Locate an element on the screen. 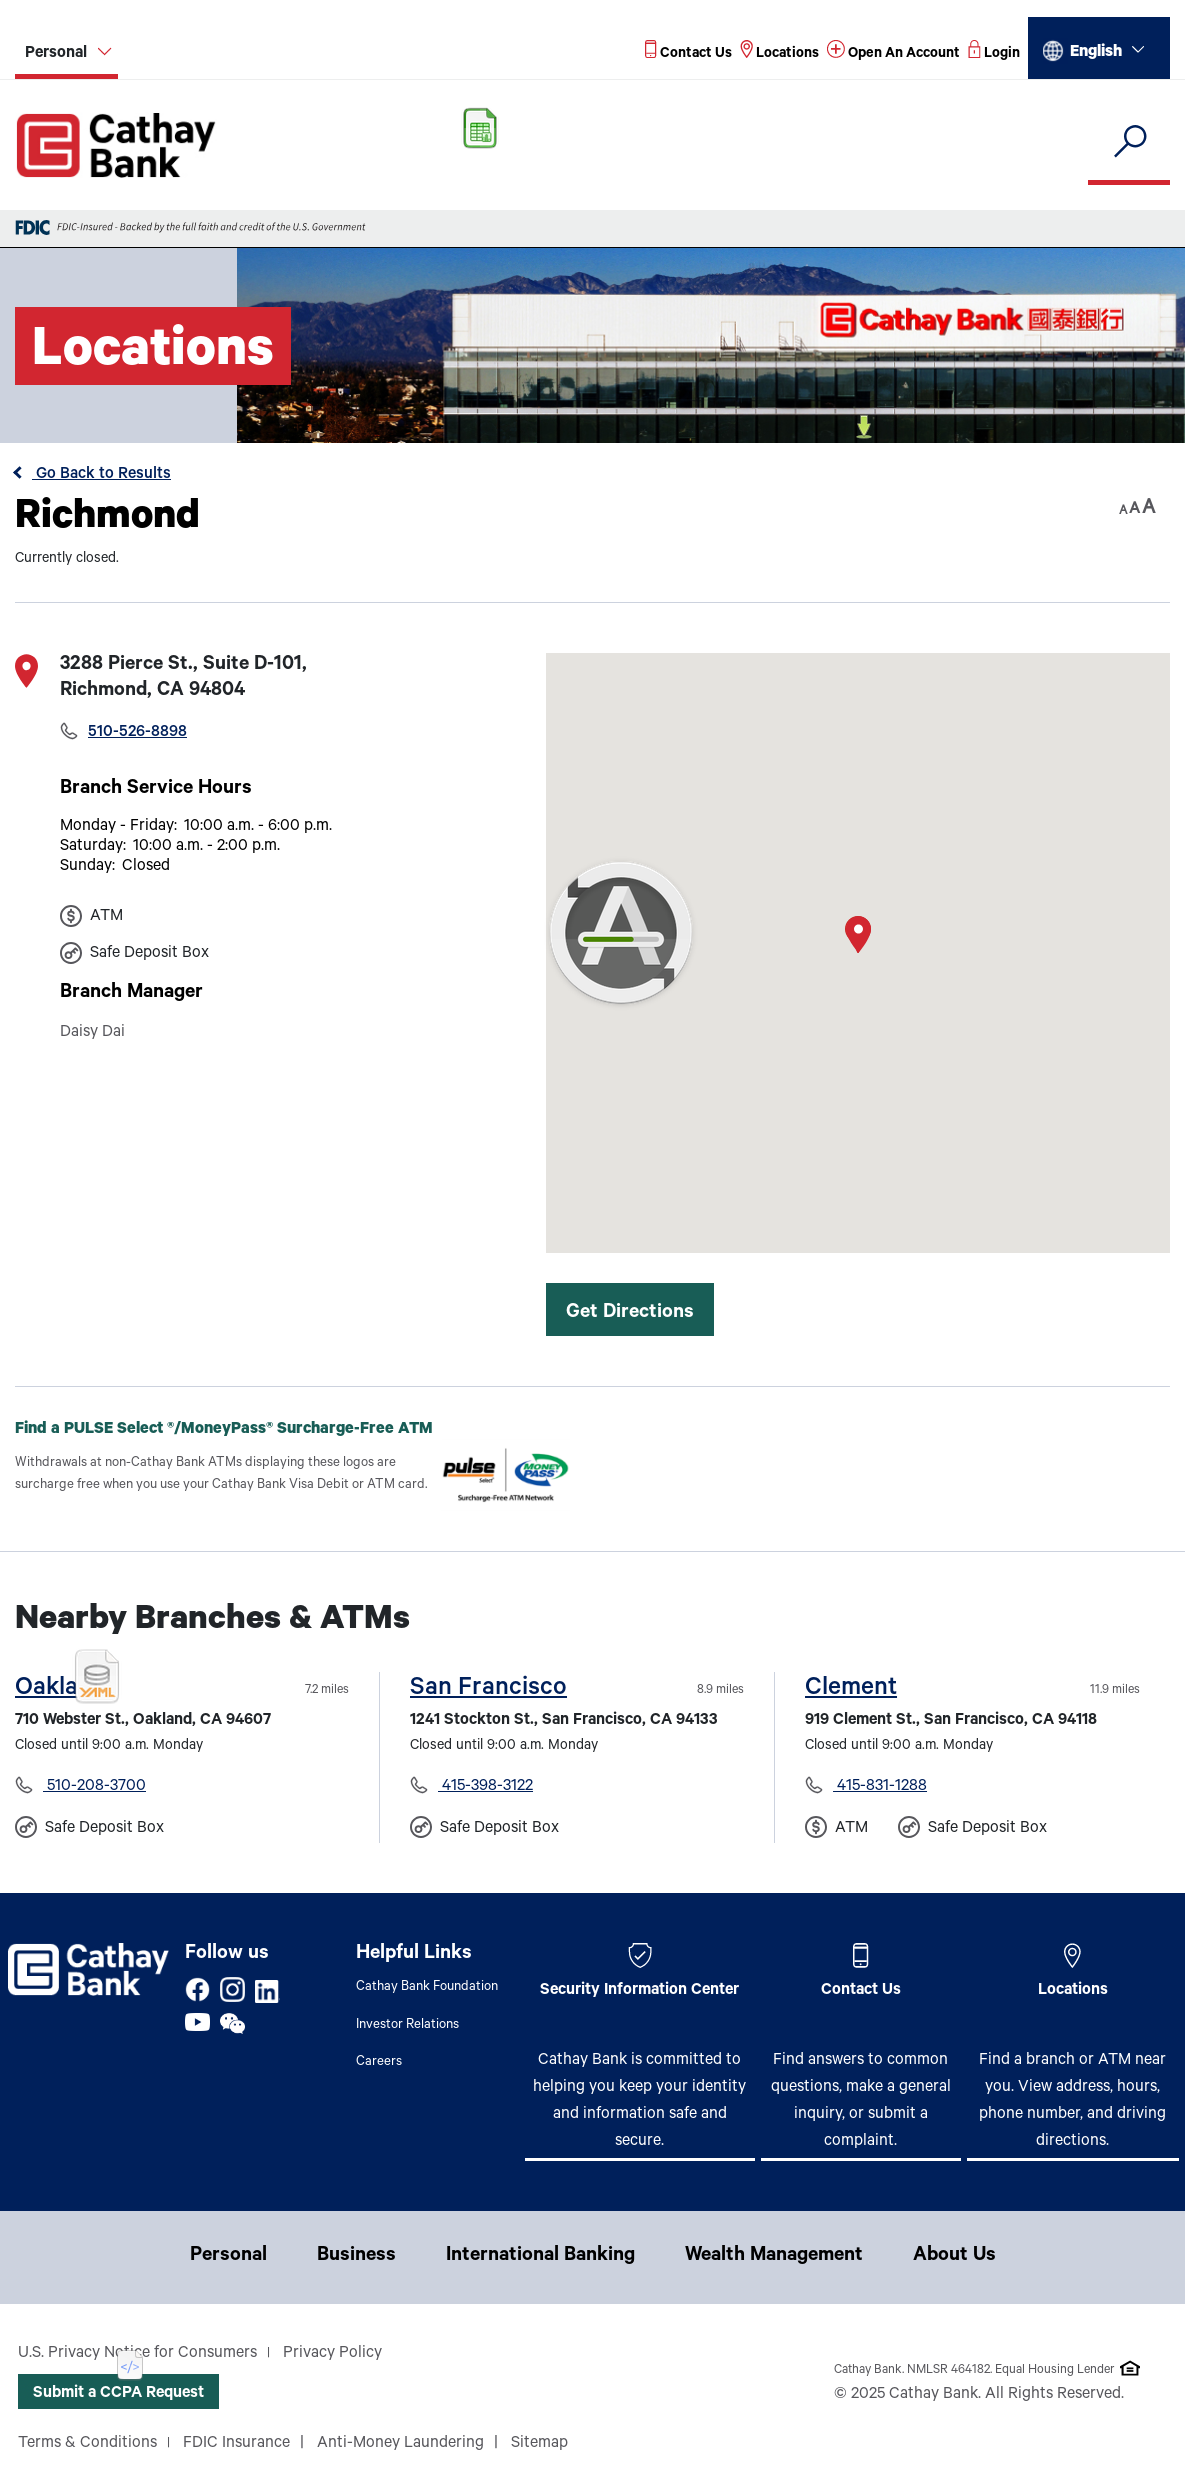  check for available software updates is located at coordinates (621, 933).